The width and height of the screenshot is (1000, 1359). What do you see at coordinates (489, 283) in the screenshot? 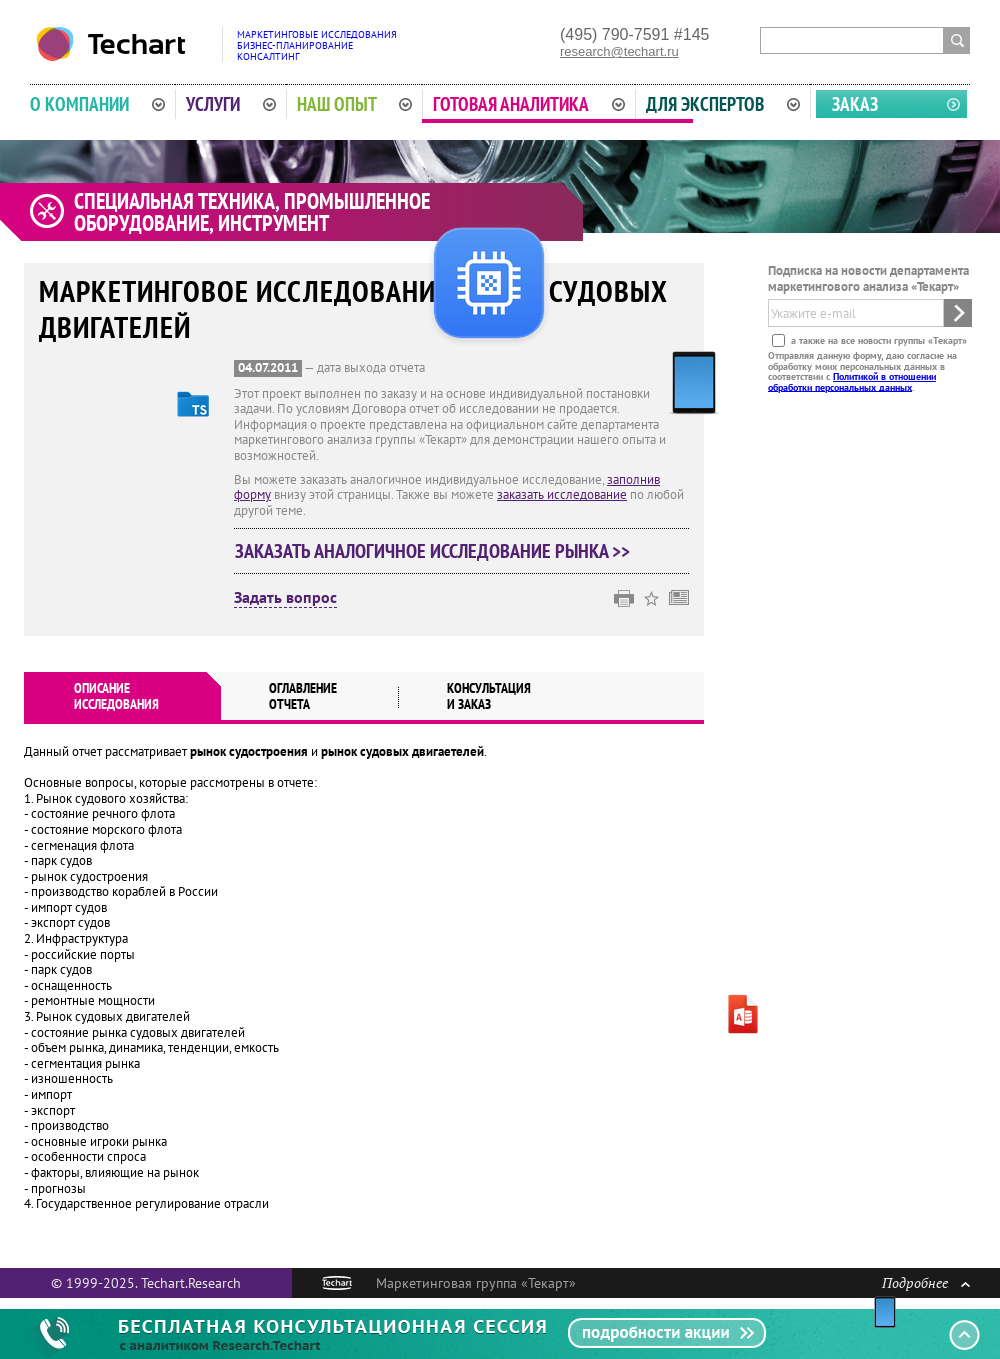
I see `browse electronics or hardware apps` at bounding box center [489, 283].